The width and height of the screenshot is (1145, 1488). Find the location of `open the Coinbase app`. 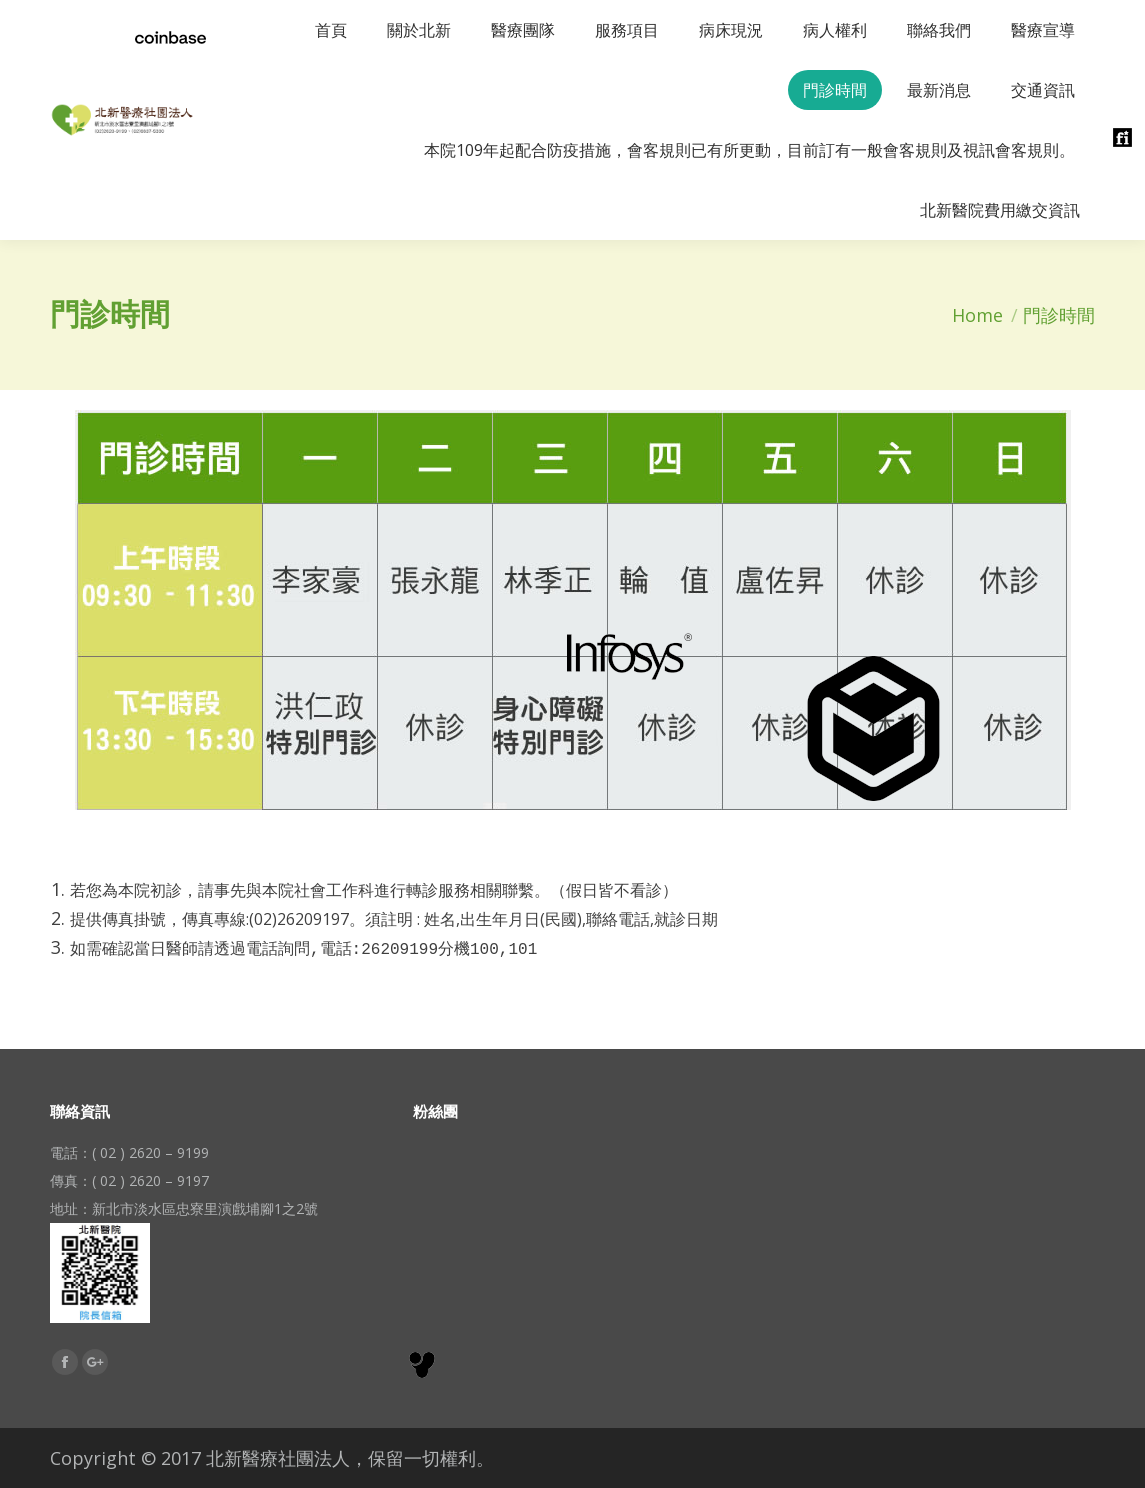

open the Coinbase app is located at coordinates (170, 37).